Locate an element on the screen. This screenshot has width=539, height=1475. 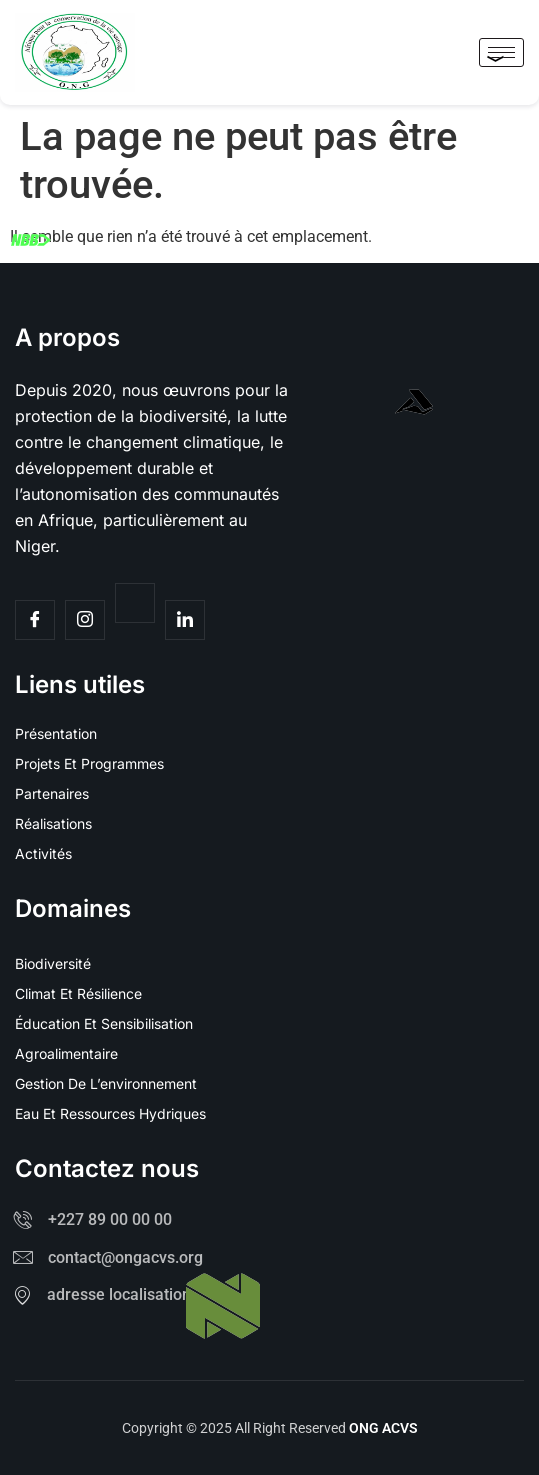
expand to show more content is located at coordinates (495, 58).